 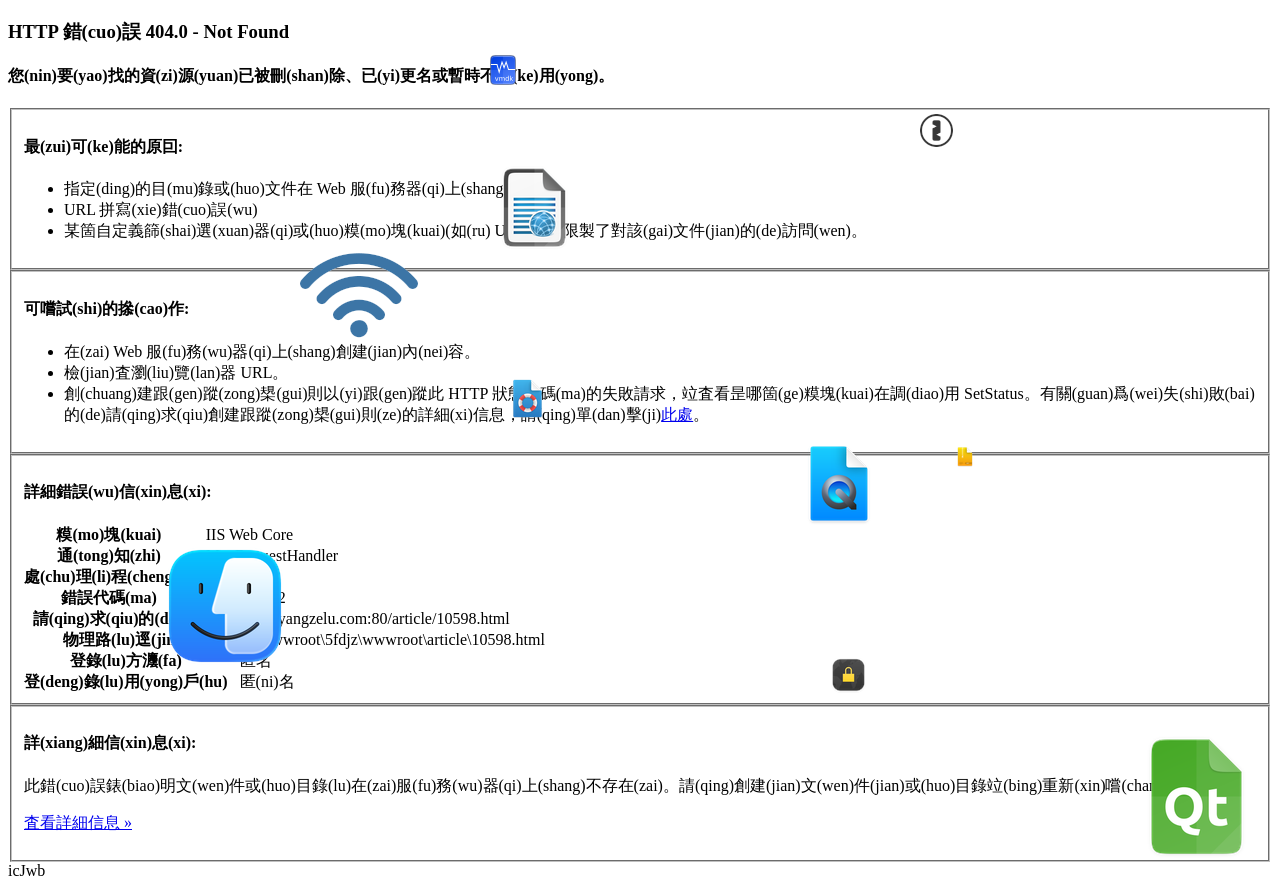 I want to click on open virtualization format file for virtual machine import/export, so click(x=965, y=457).